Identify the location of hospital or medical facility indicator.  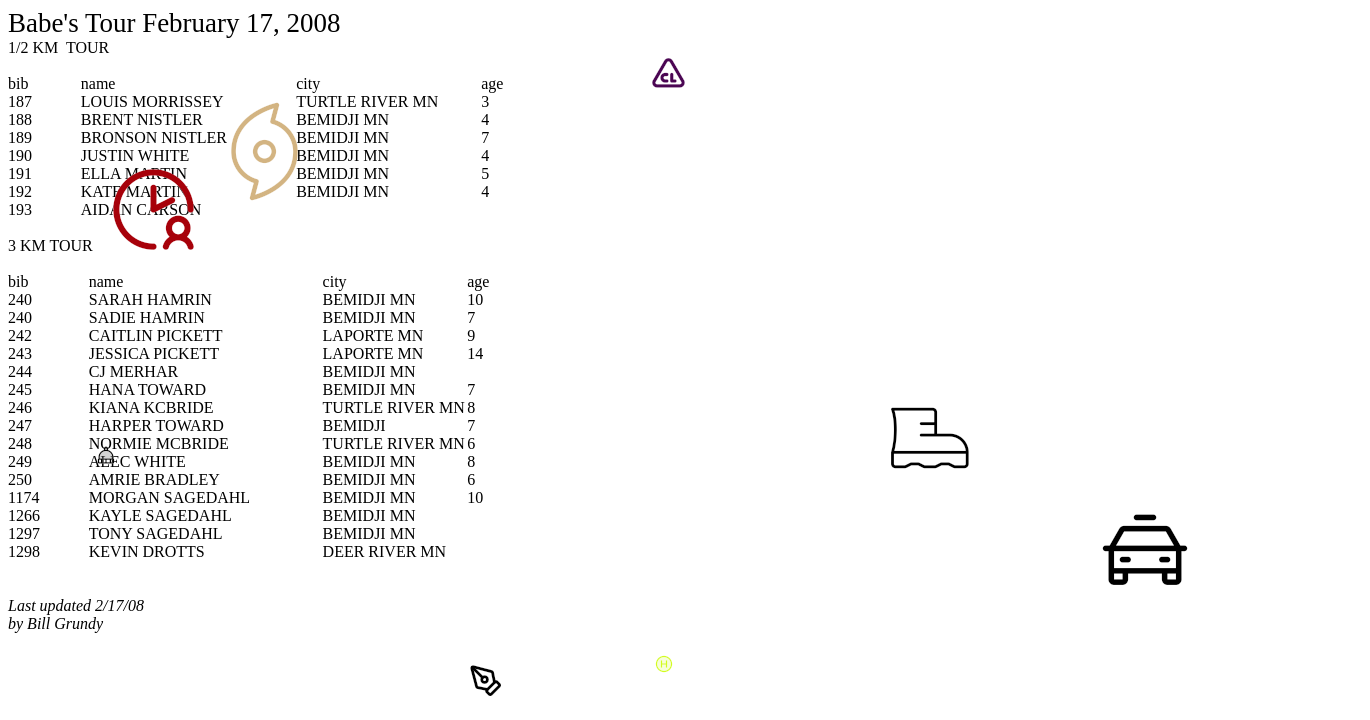
(664, 664).